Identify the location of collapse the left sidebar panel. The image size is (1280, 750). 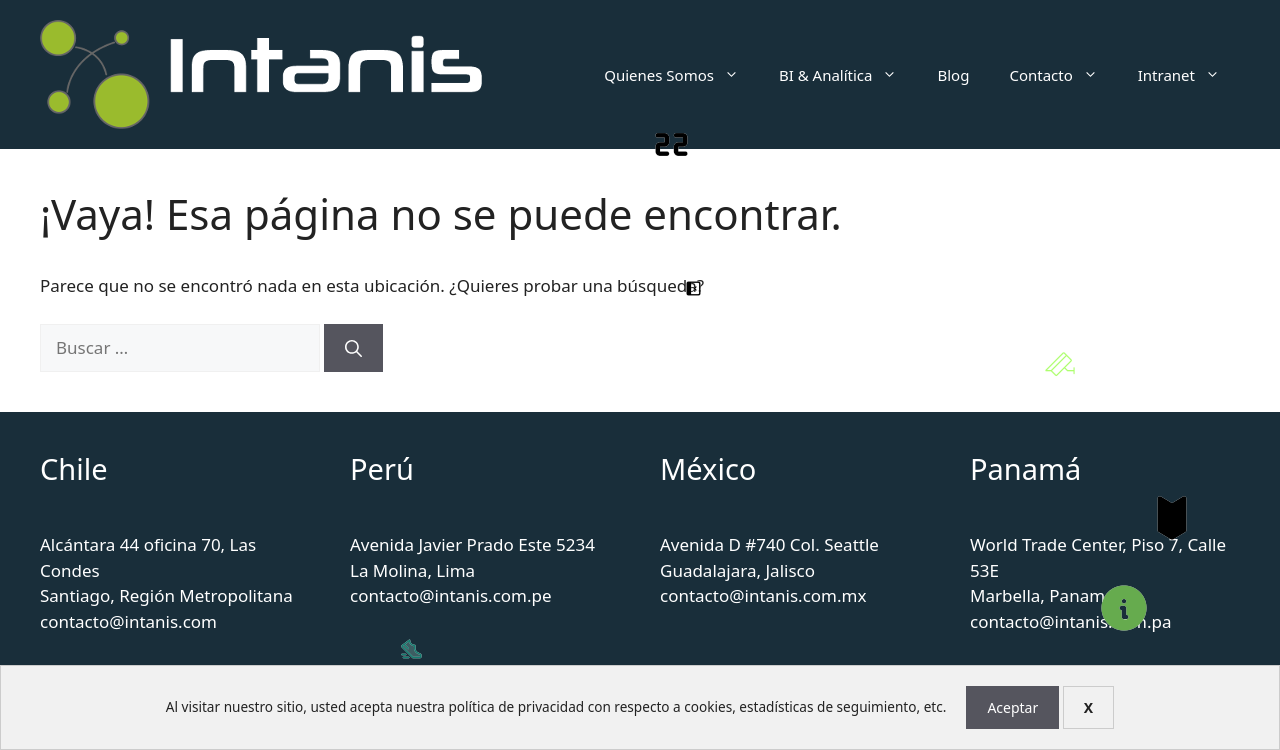
(693, 288).